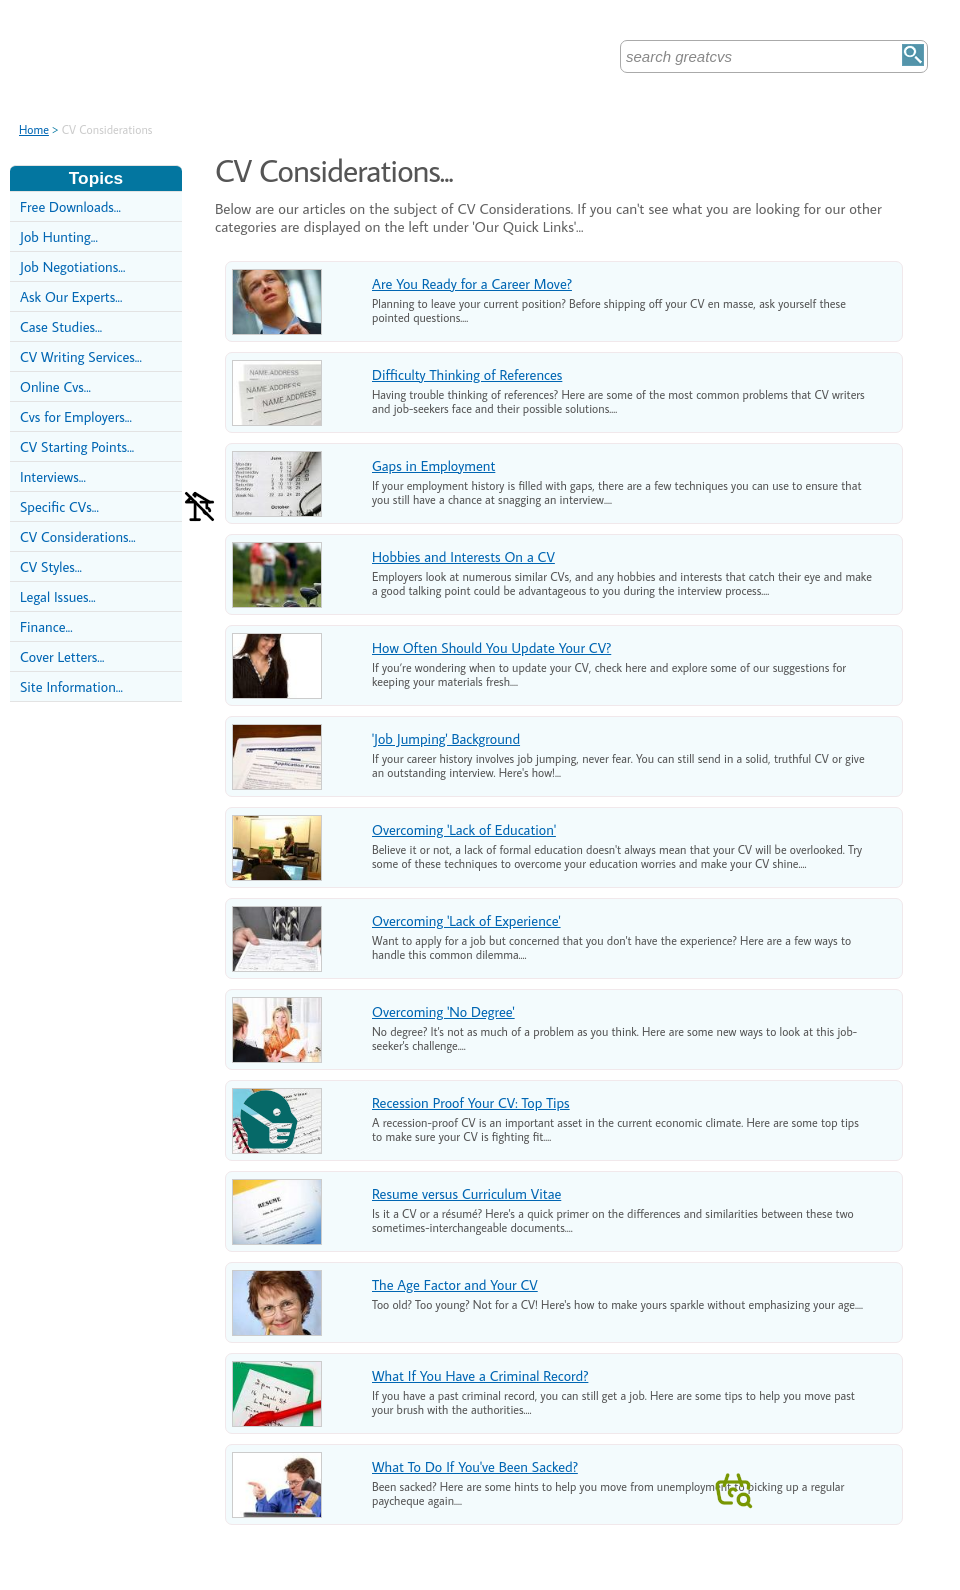  Describe the element at coordinates (733, 1489) in the screenshot. I see `search items in your shopping basket` at that location.